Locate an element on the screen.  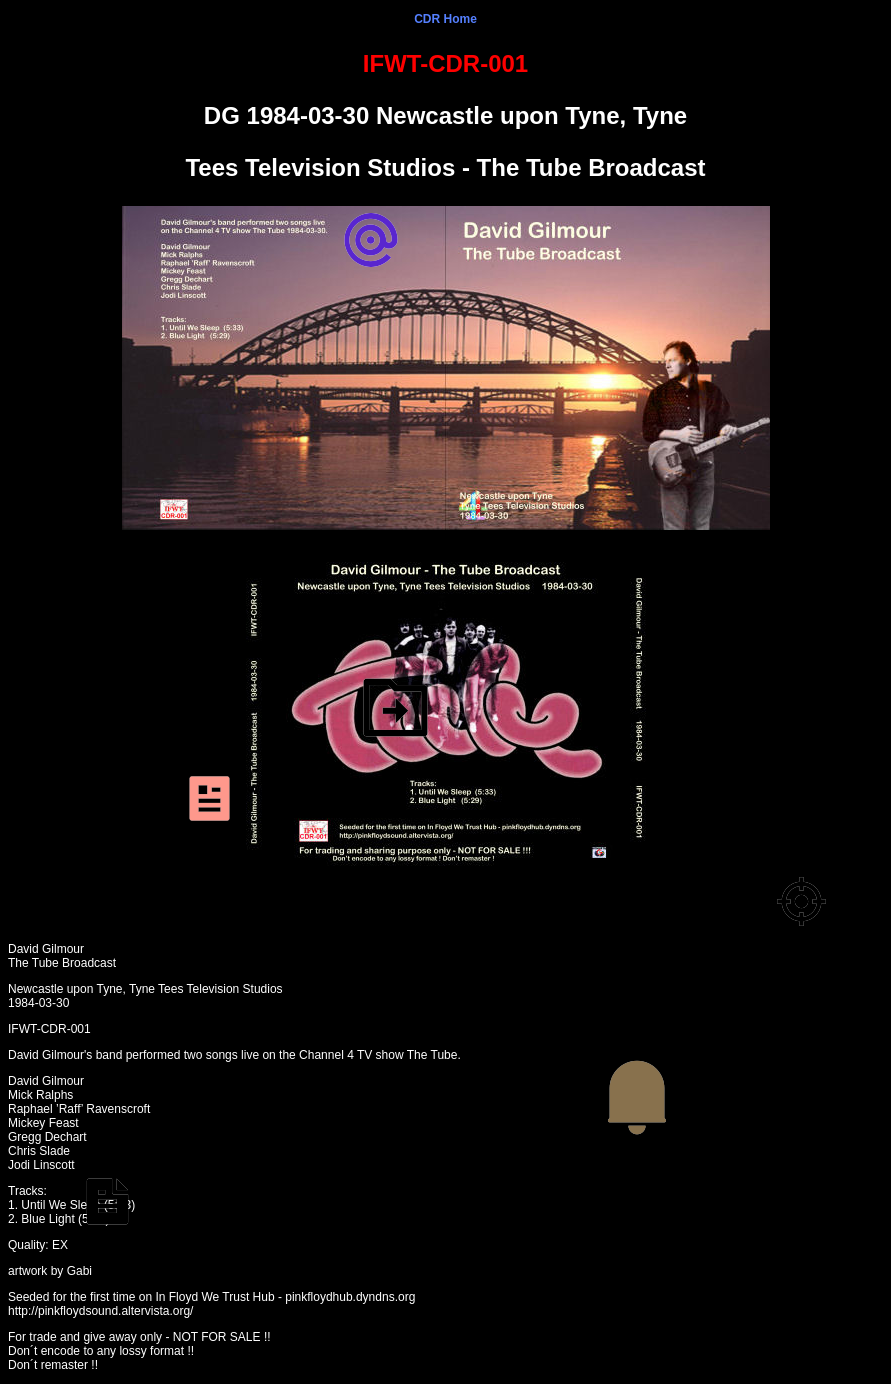
move files to another folder is located at coordinates (395, 707).